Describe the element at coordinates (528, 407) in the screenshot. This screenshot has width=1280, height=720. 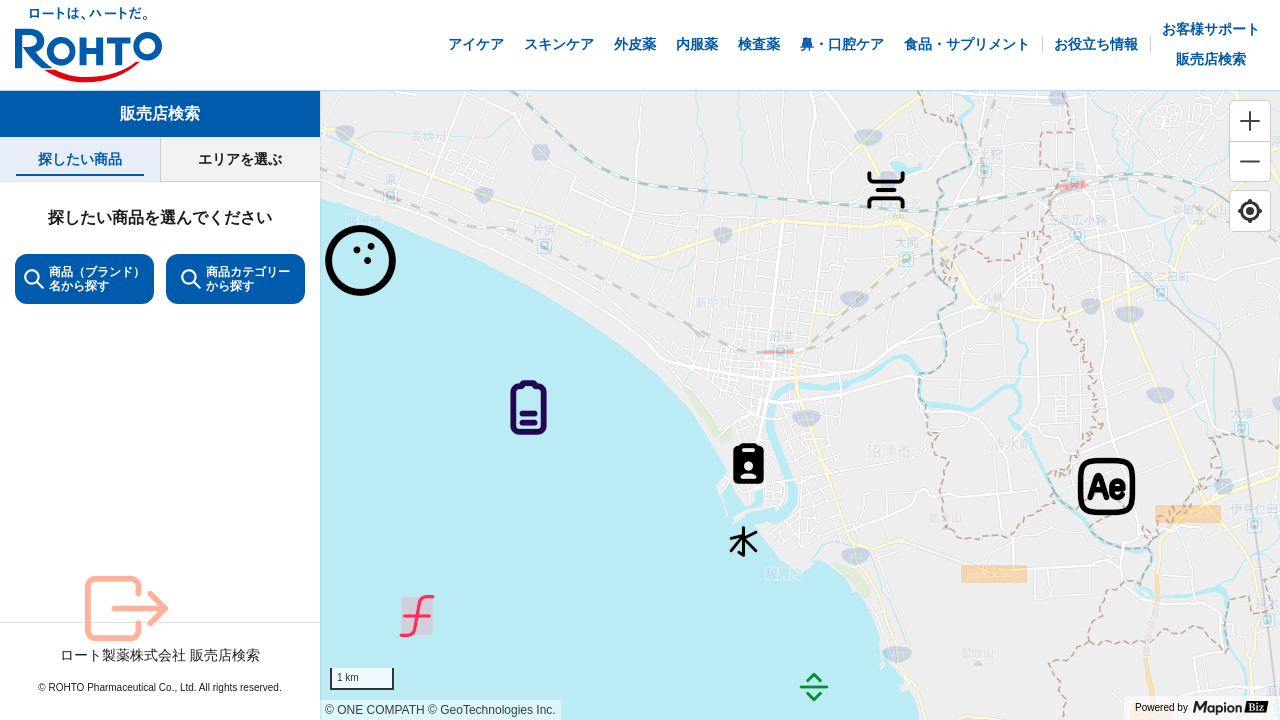
I see `indicates medium battery level` at that location.